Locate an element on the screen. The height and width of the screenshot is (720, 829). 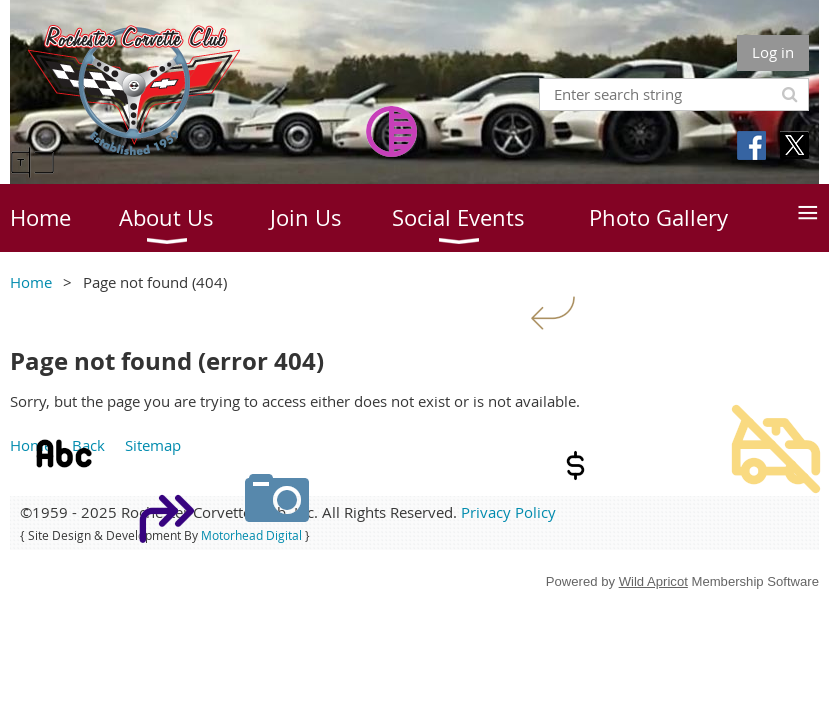
enter text in a form field is located at coordinates (32, 162).